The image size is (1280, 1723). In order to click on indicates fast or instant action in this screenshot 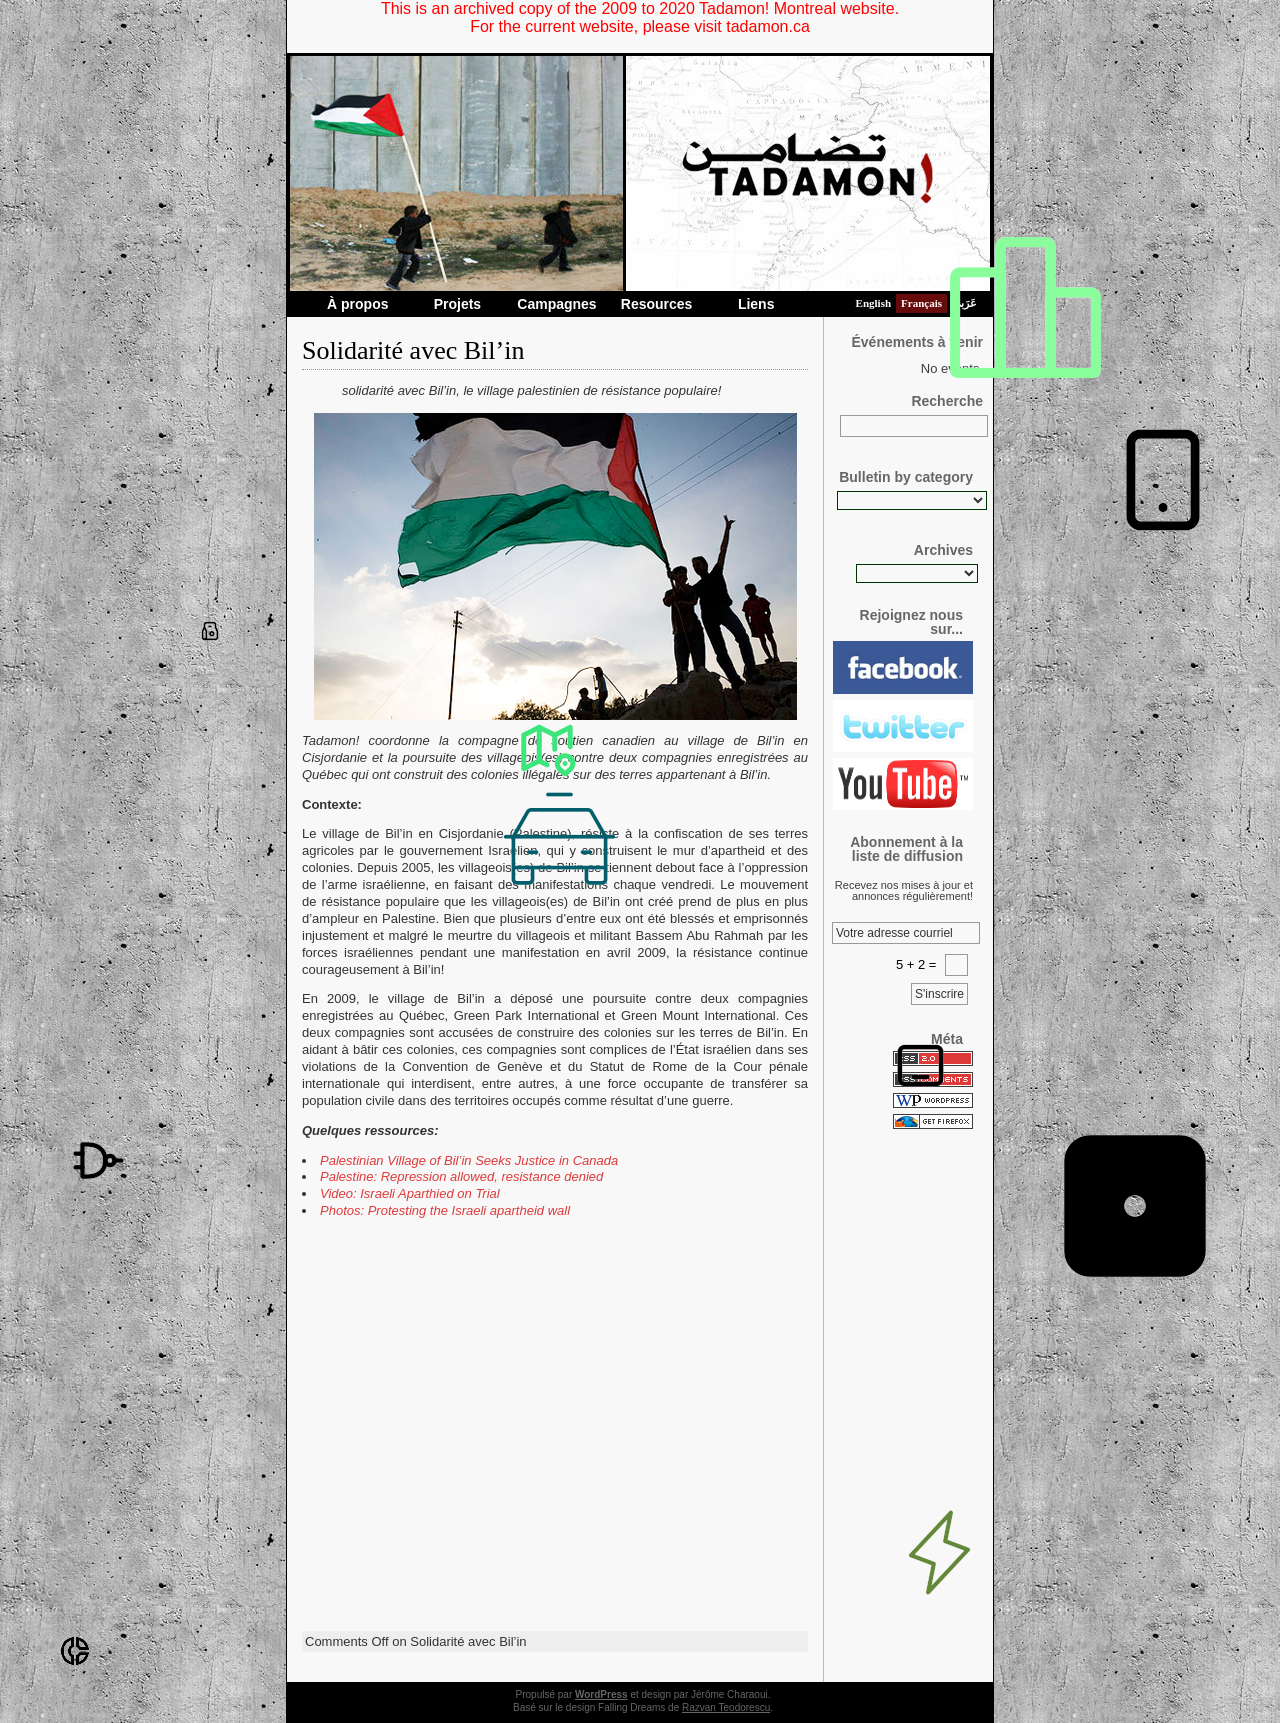, I will do `click(939, 1552)`.